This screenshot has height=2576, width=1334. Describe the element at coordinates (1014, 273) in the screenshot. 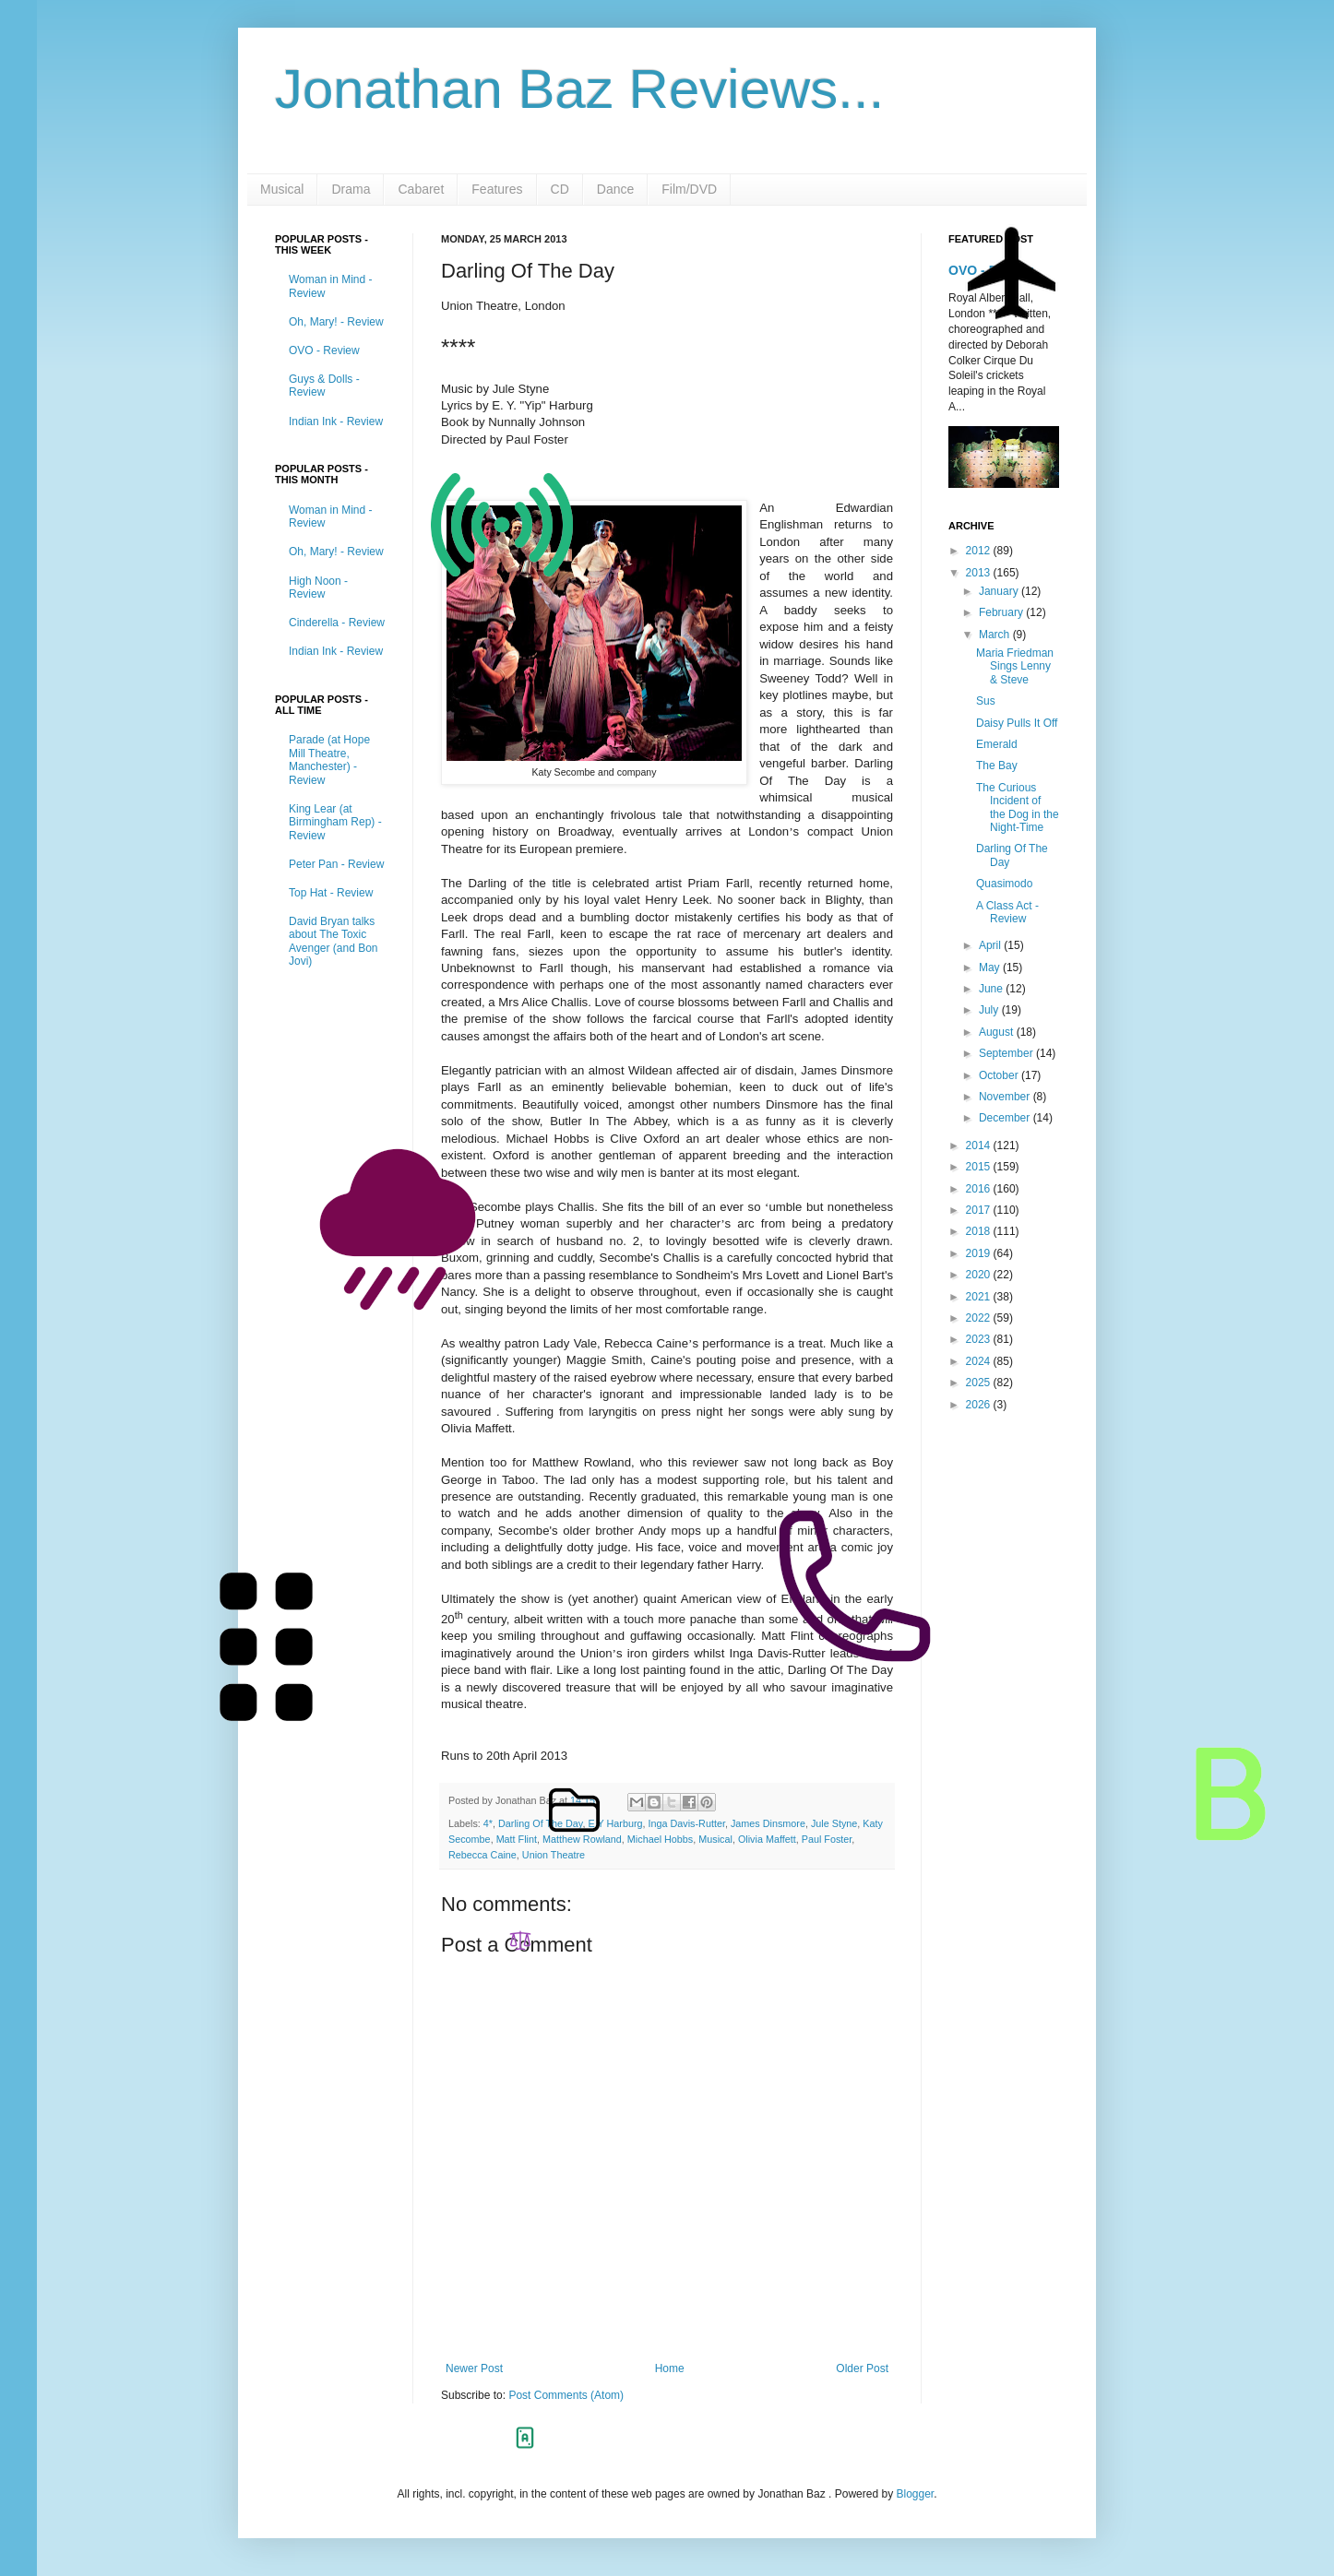

I see `access flight booking or travel options` at that location.